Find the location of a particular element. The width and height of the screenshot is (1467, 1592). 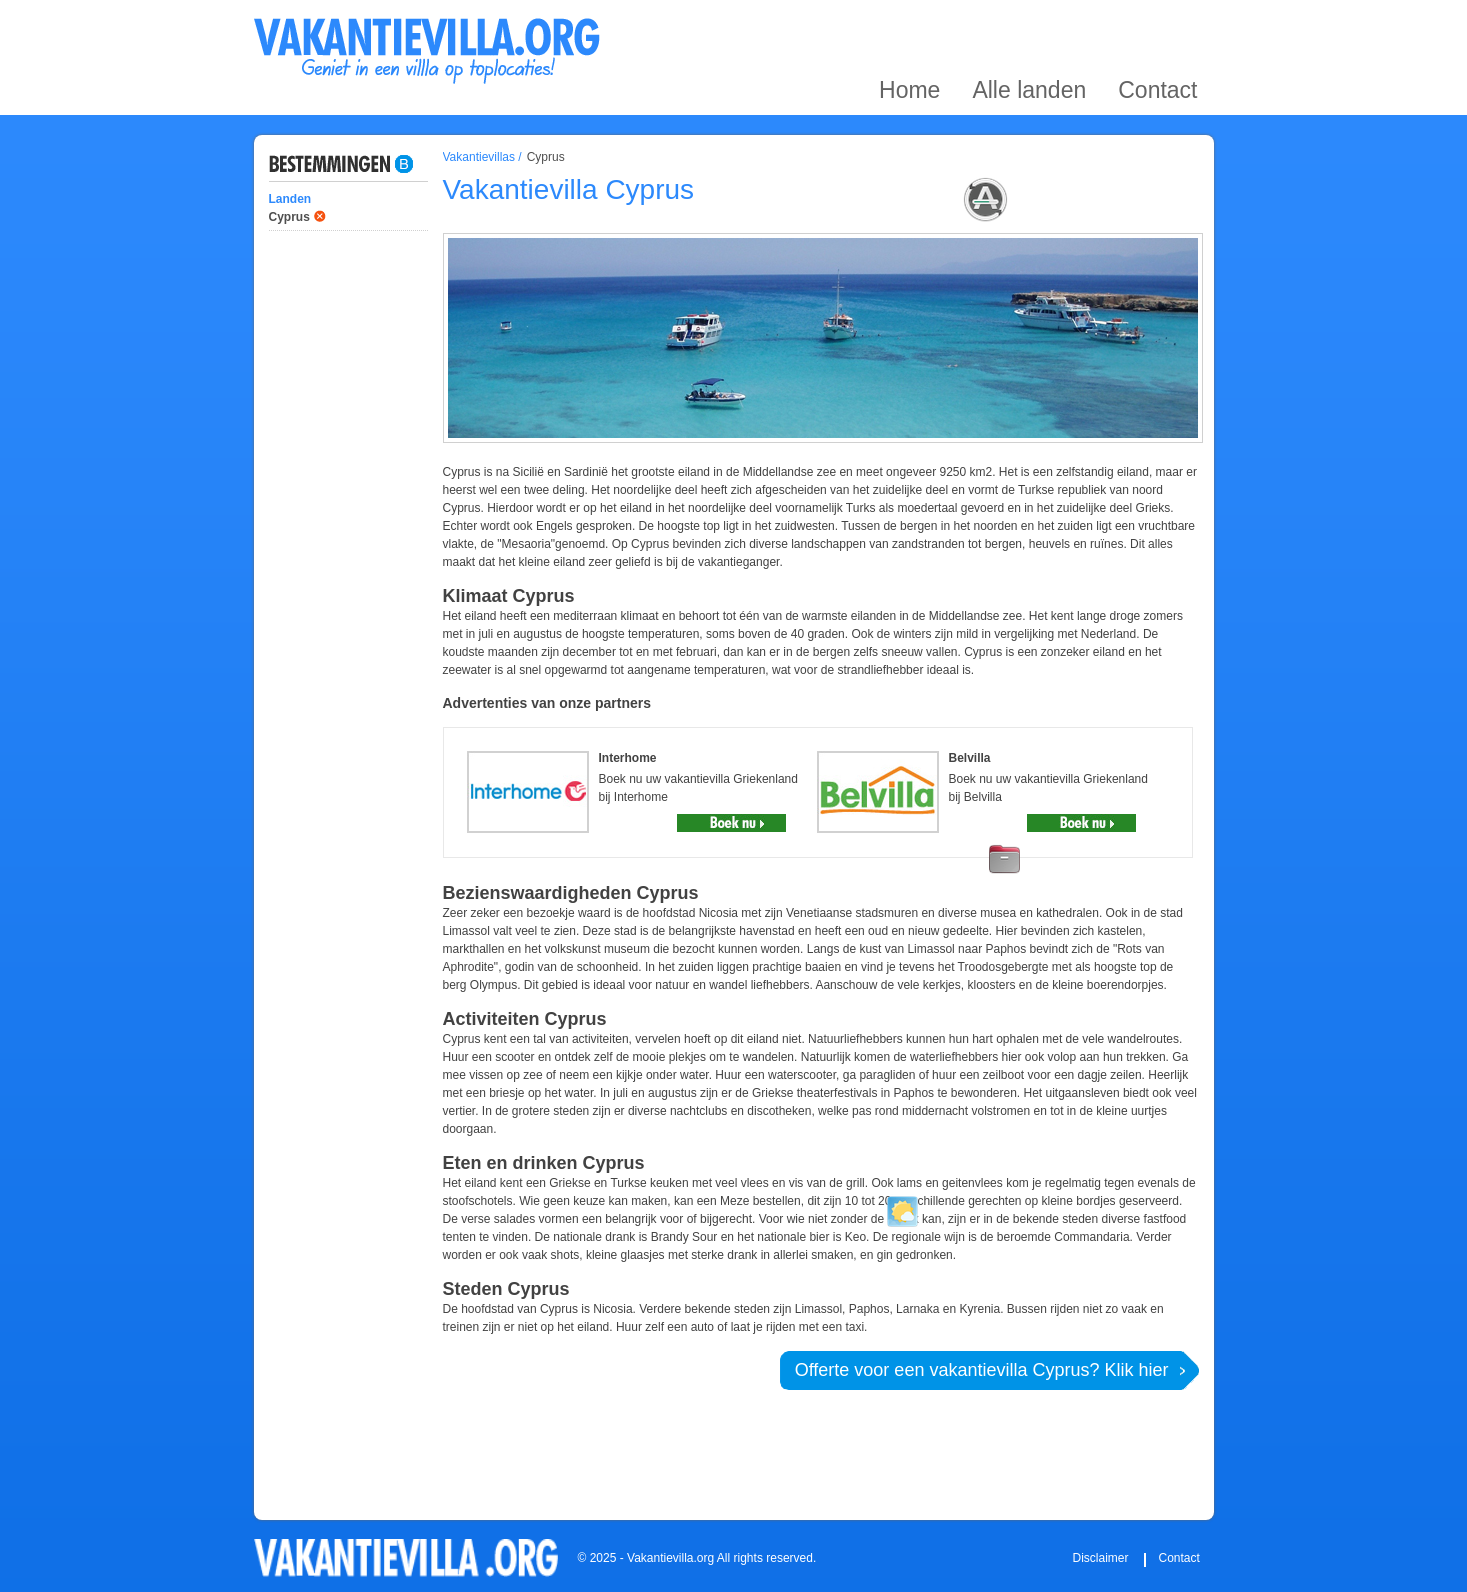

open the file manager application is located at coordinates (1004, 858).